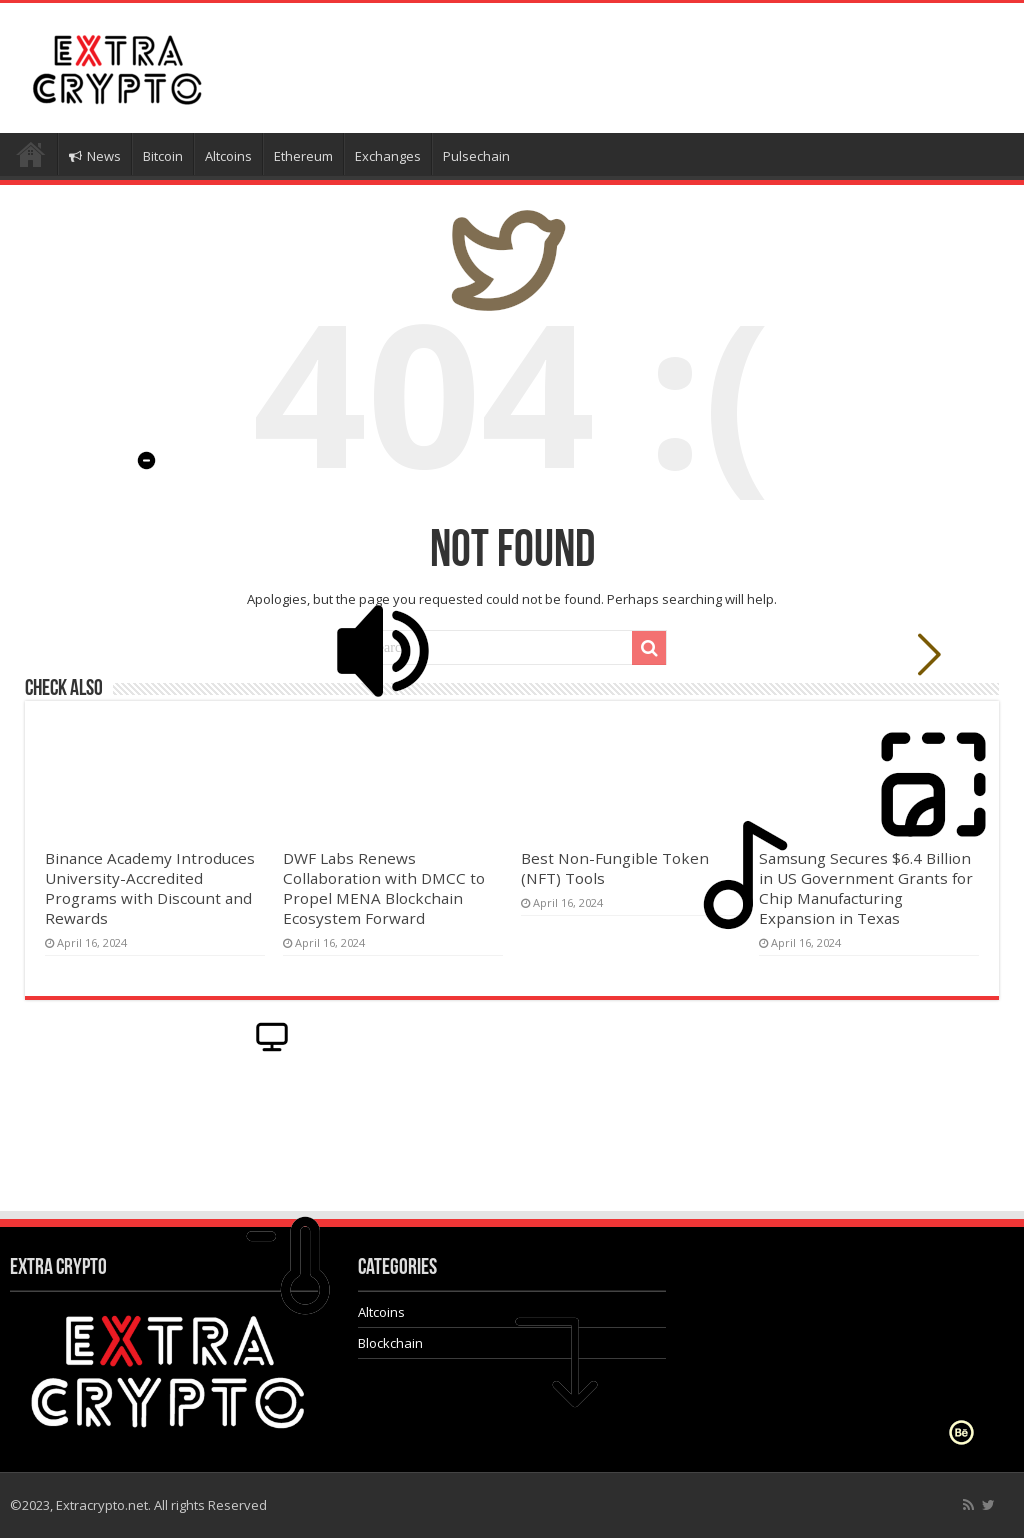  What do you see at coordinates (383, 651) in the screenshot?
I see `join a voice channel` at bounding box center [383, 651].